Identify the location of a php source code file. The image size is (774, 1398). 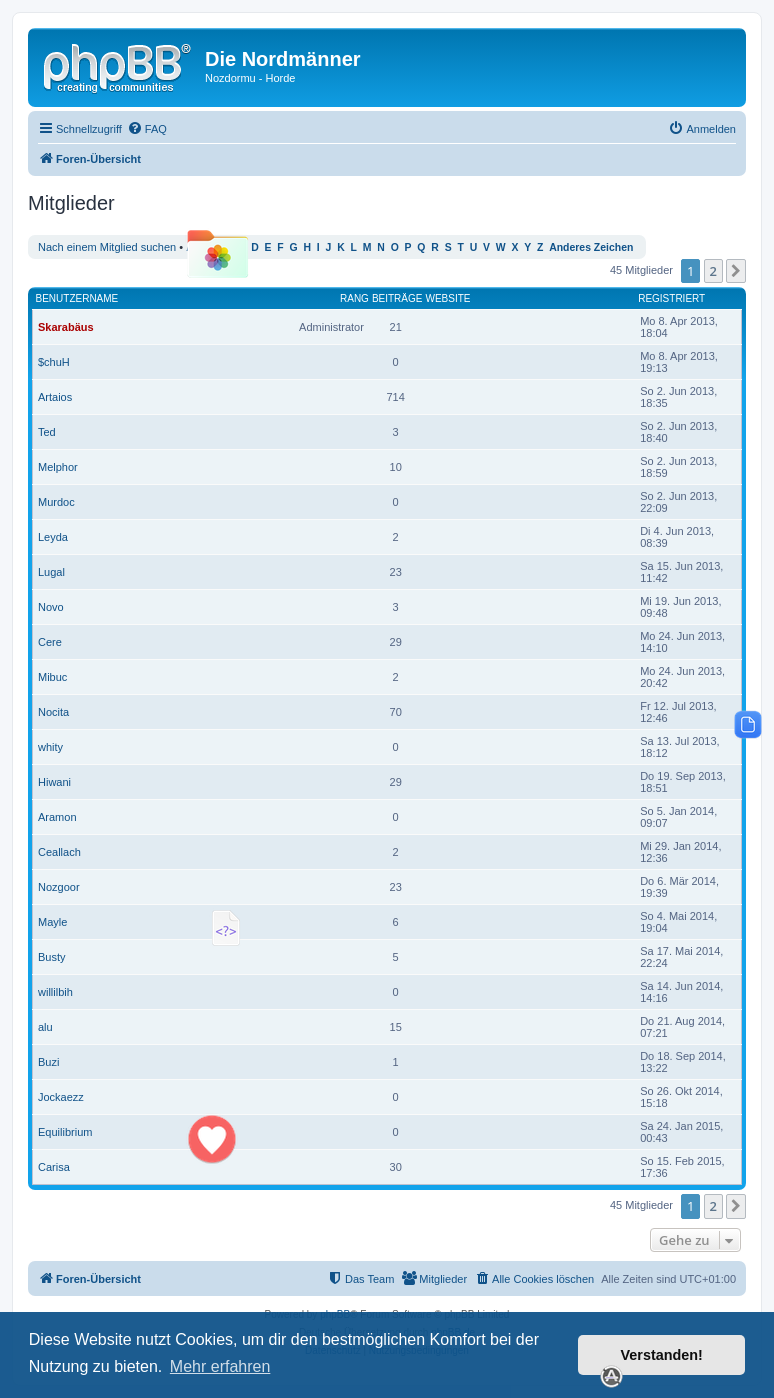
(226, 928).